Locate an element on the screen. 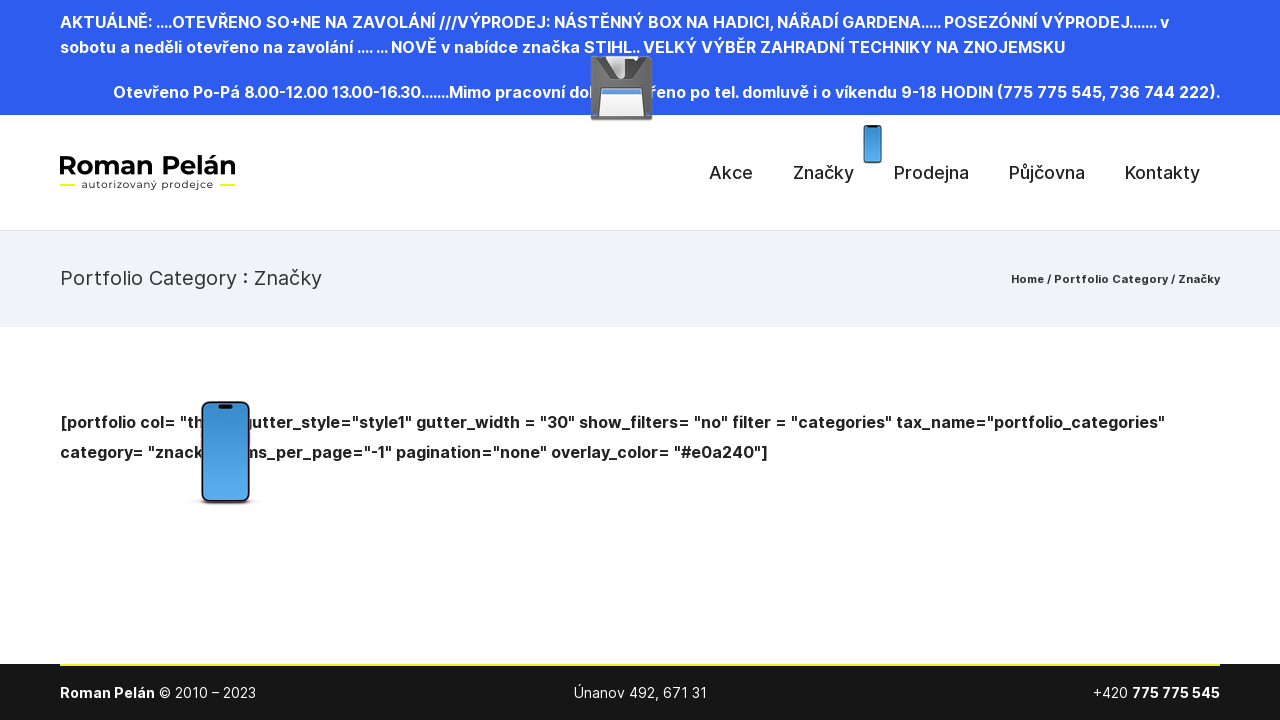 The image size is (1280, 720). iPhone 16 device icon is located at coordinates (225, 453).